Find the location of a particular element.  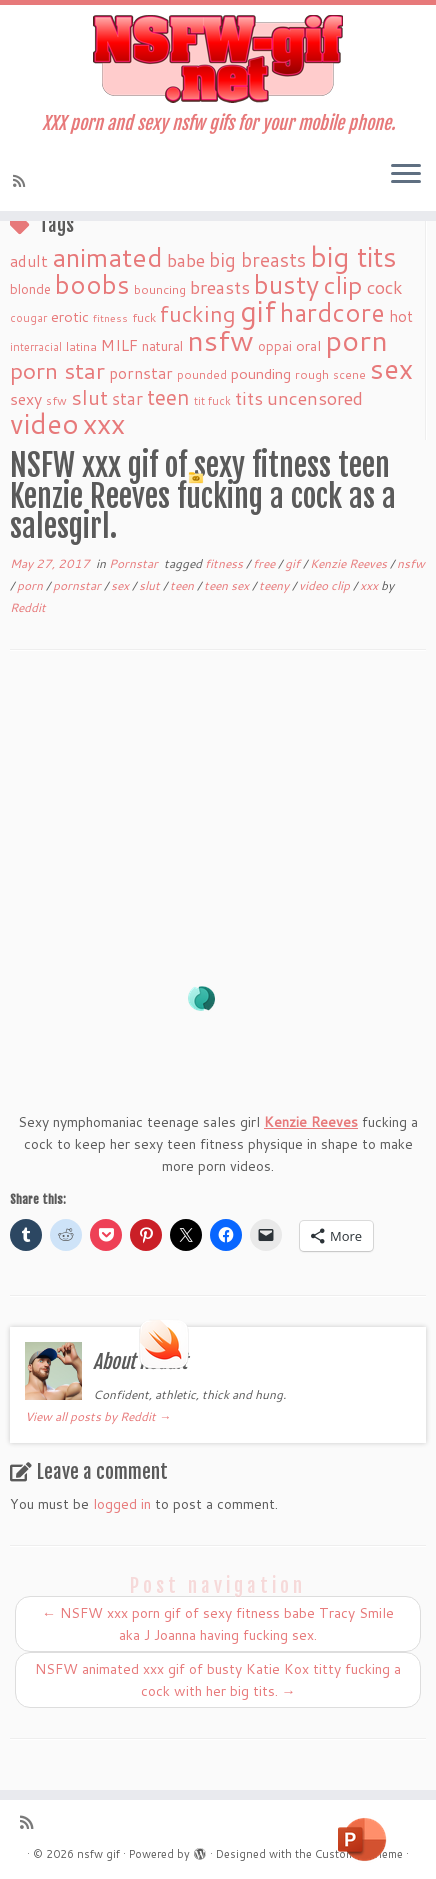

open Microsoft PowerPoint is located at coordinates (362, 1839).